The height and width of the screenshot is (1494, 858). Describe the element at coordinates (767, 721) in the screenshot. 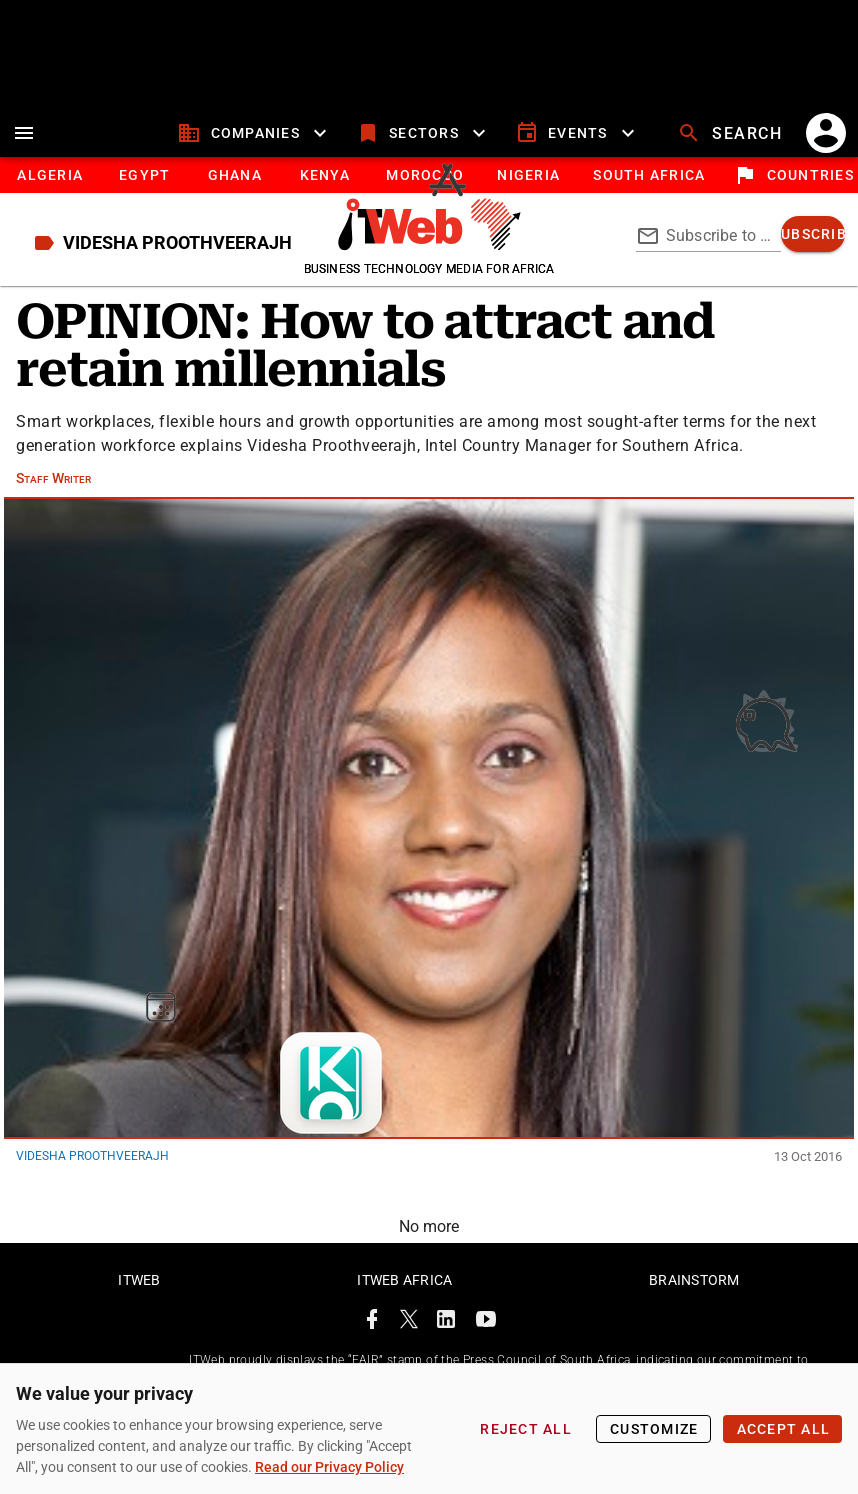

I see `open dino messaging app` at that location.